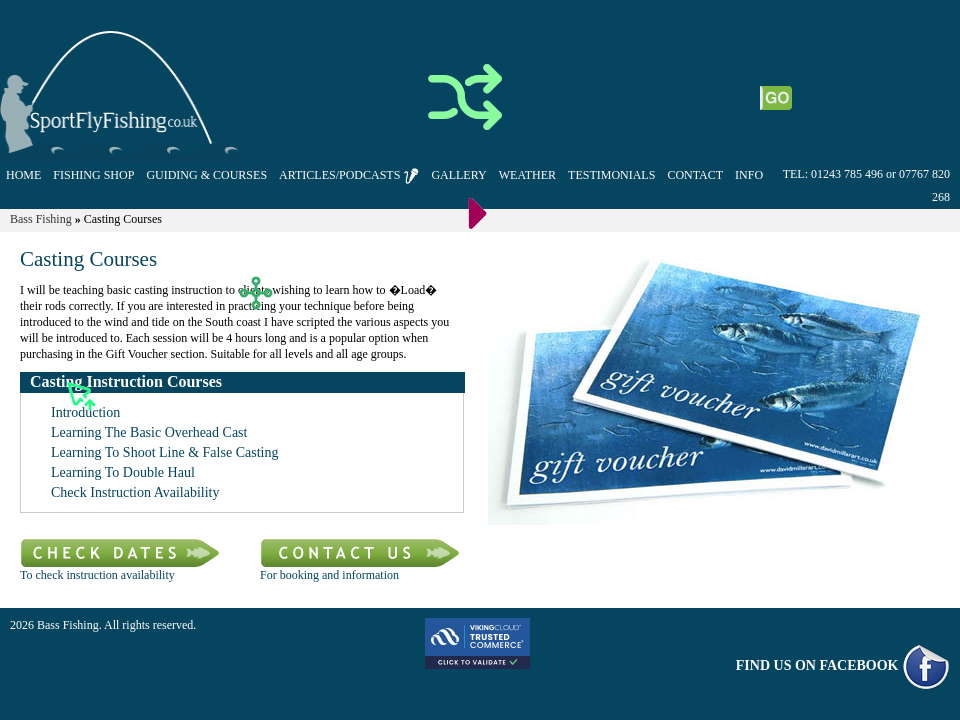  What do you see at coordinates (465, 97) in the screenshot?
I see `shuffle or randomize playback order` at bounding box center [465, 97].